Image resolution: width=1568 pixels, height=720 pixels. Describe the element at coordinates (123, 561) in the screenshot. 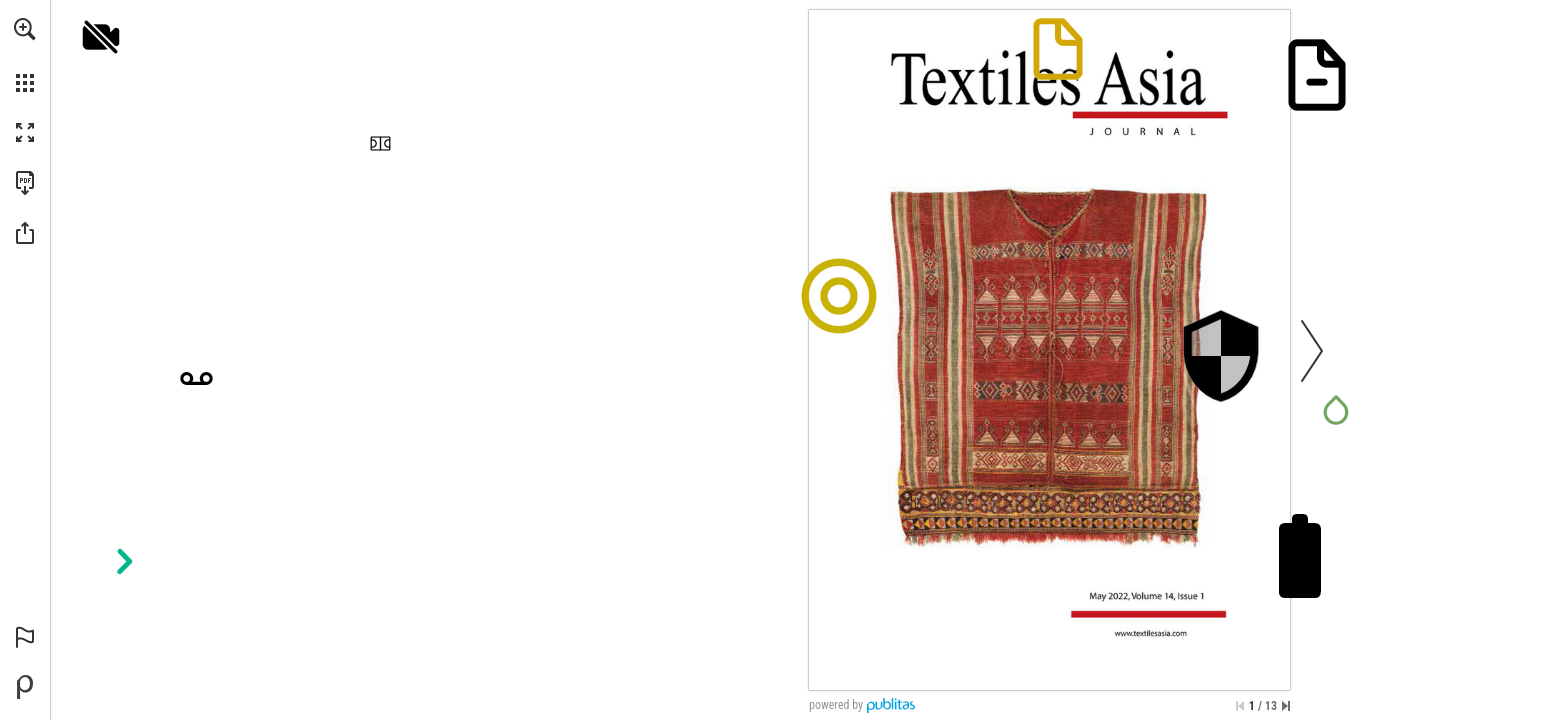

I see `navigate to the next item or screen` at that location.